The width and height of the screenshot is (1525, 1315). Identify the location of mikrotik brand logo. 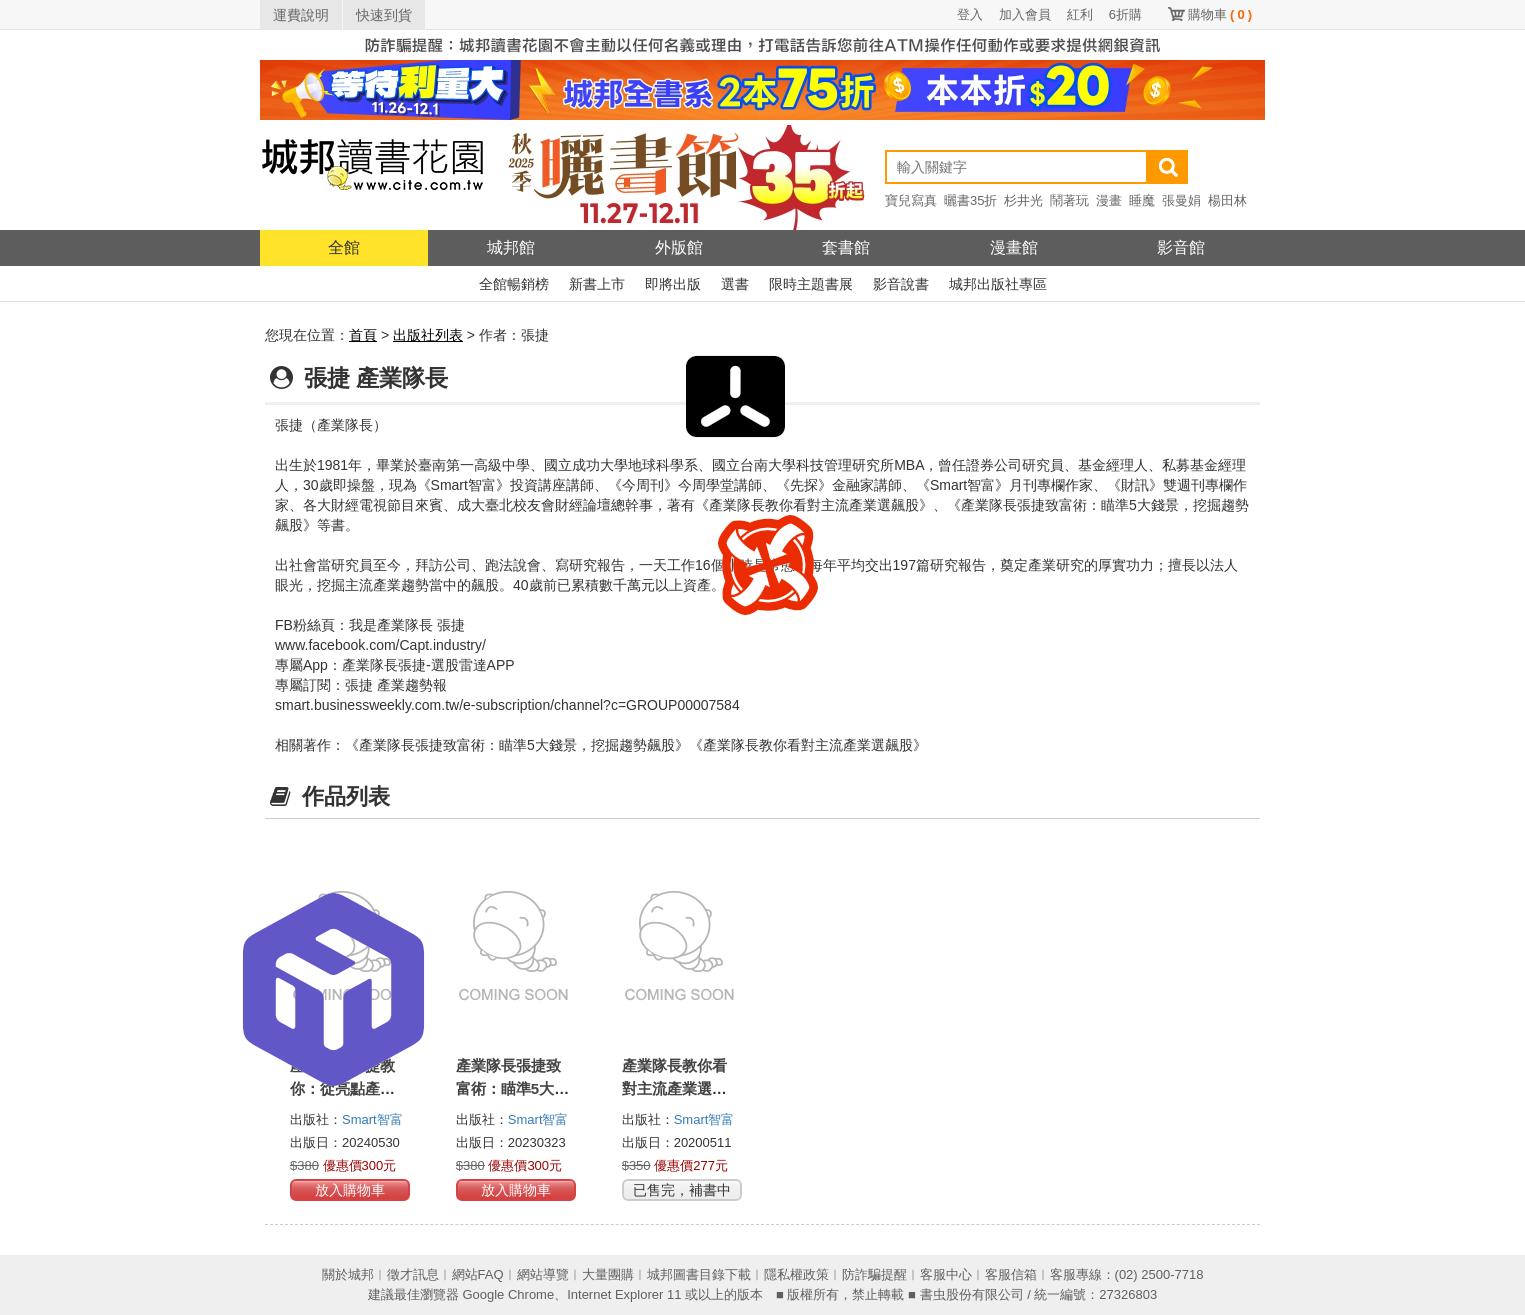
(333, 989).